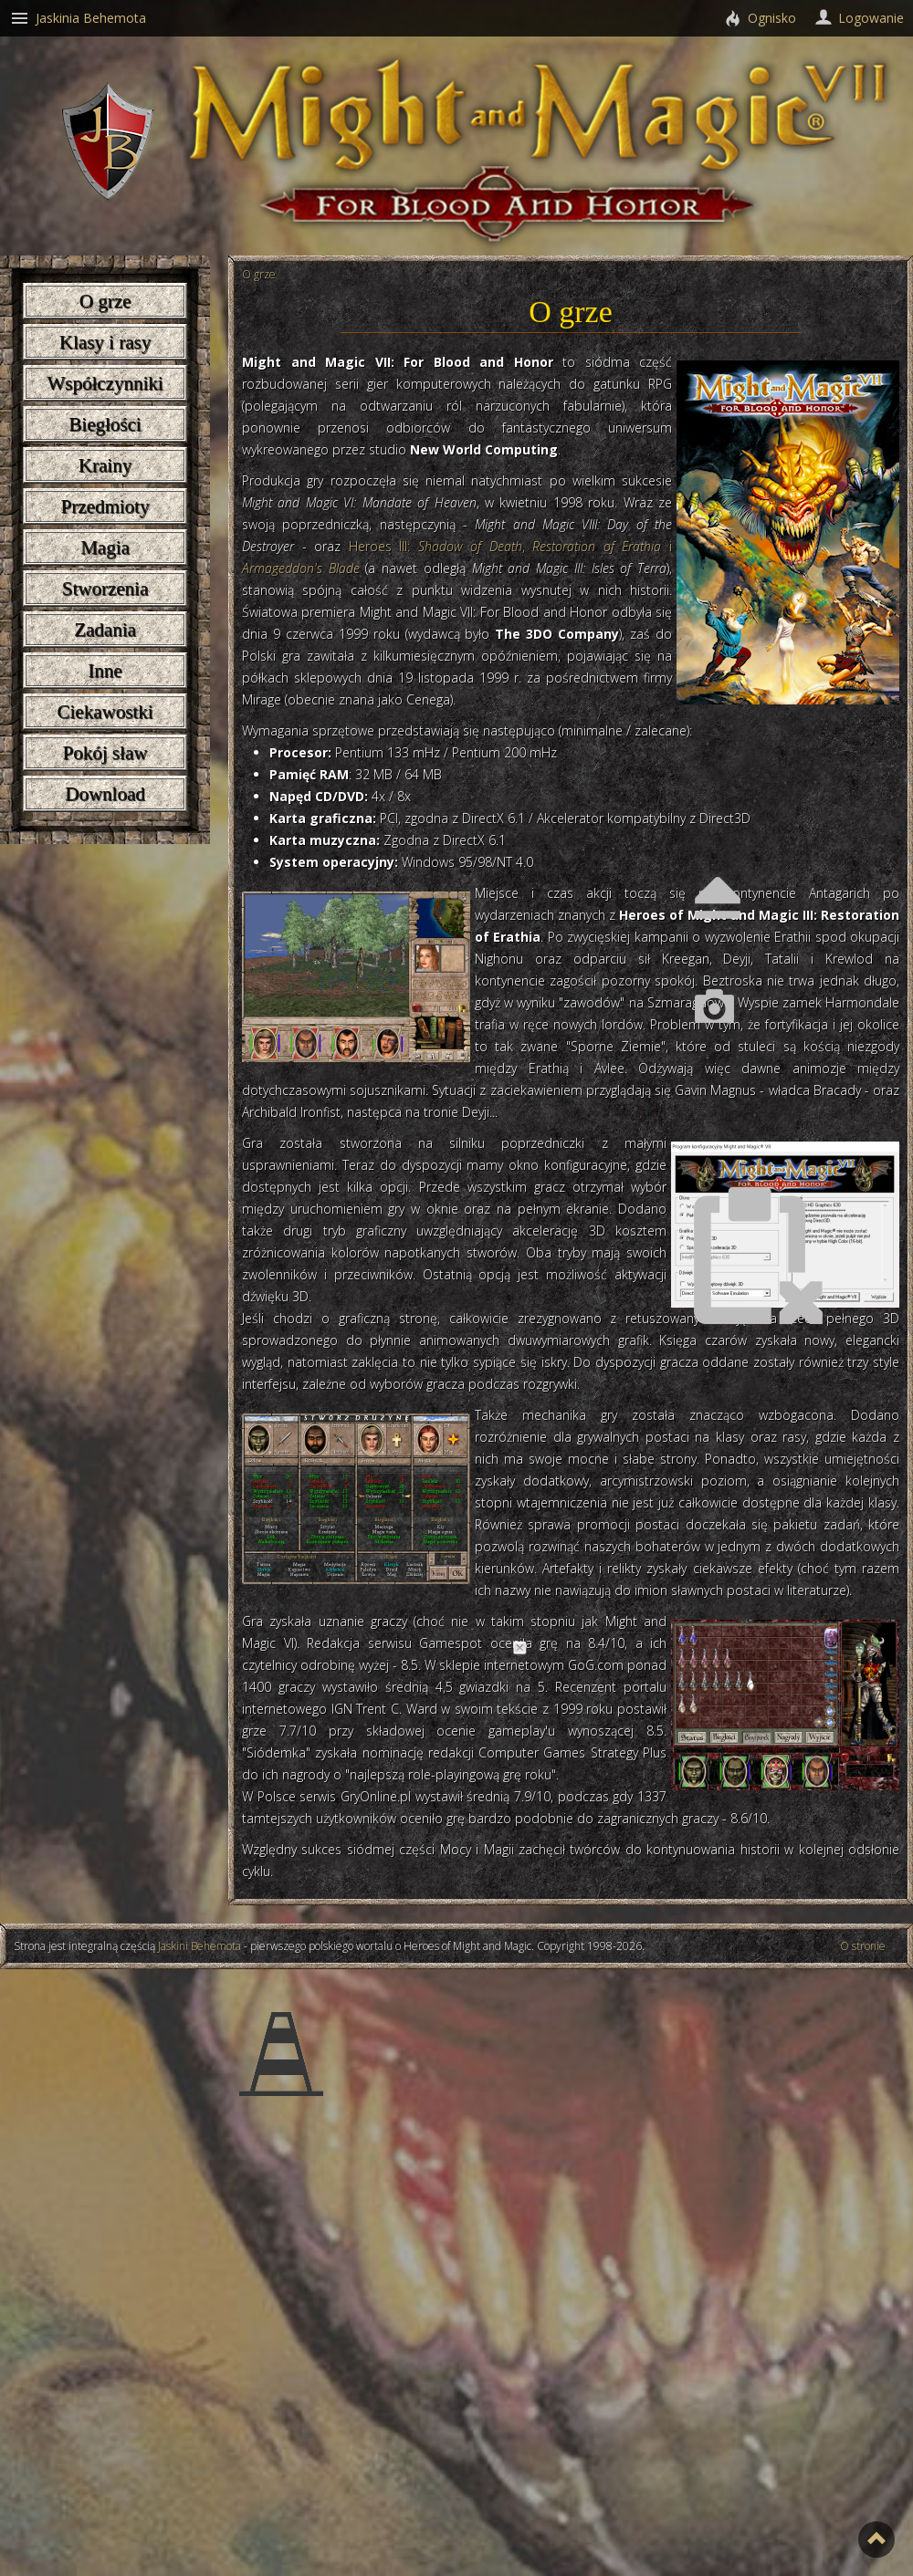 The image size is (913, 2576). I want to click on open VLC media player, so click(281, 2054).